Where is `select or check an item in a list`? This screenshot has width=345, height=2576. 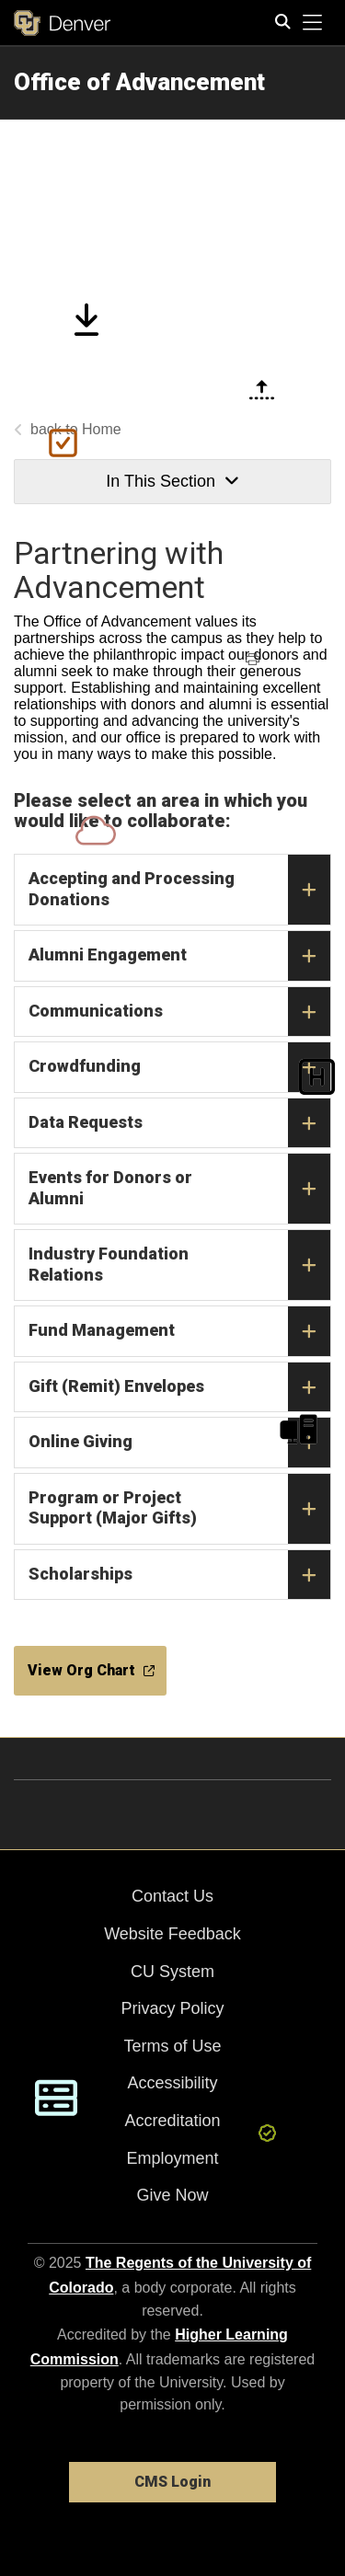 select or check an item in a list is located at coordinates (63, 443).